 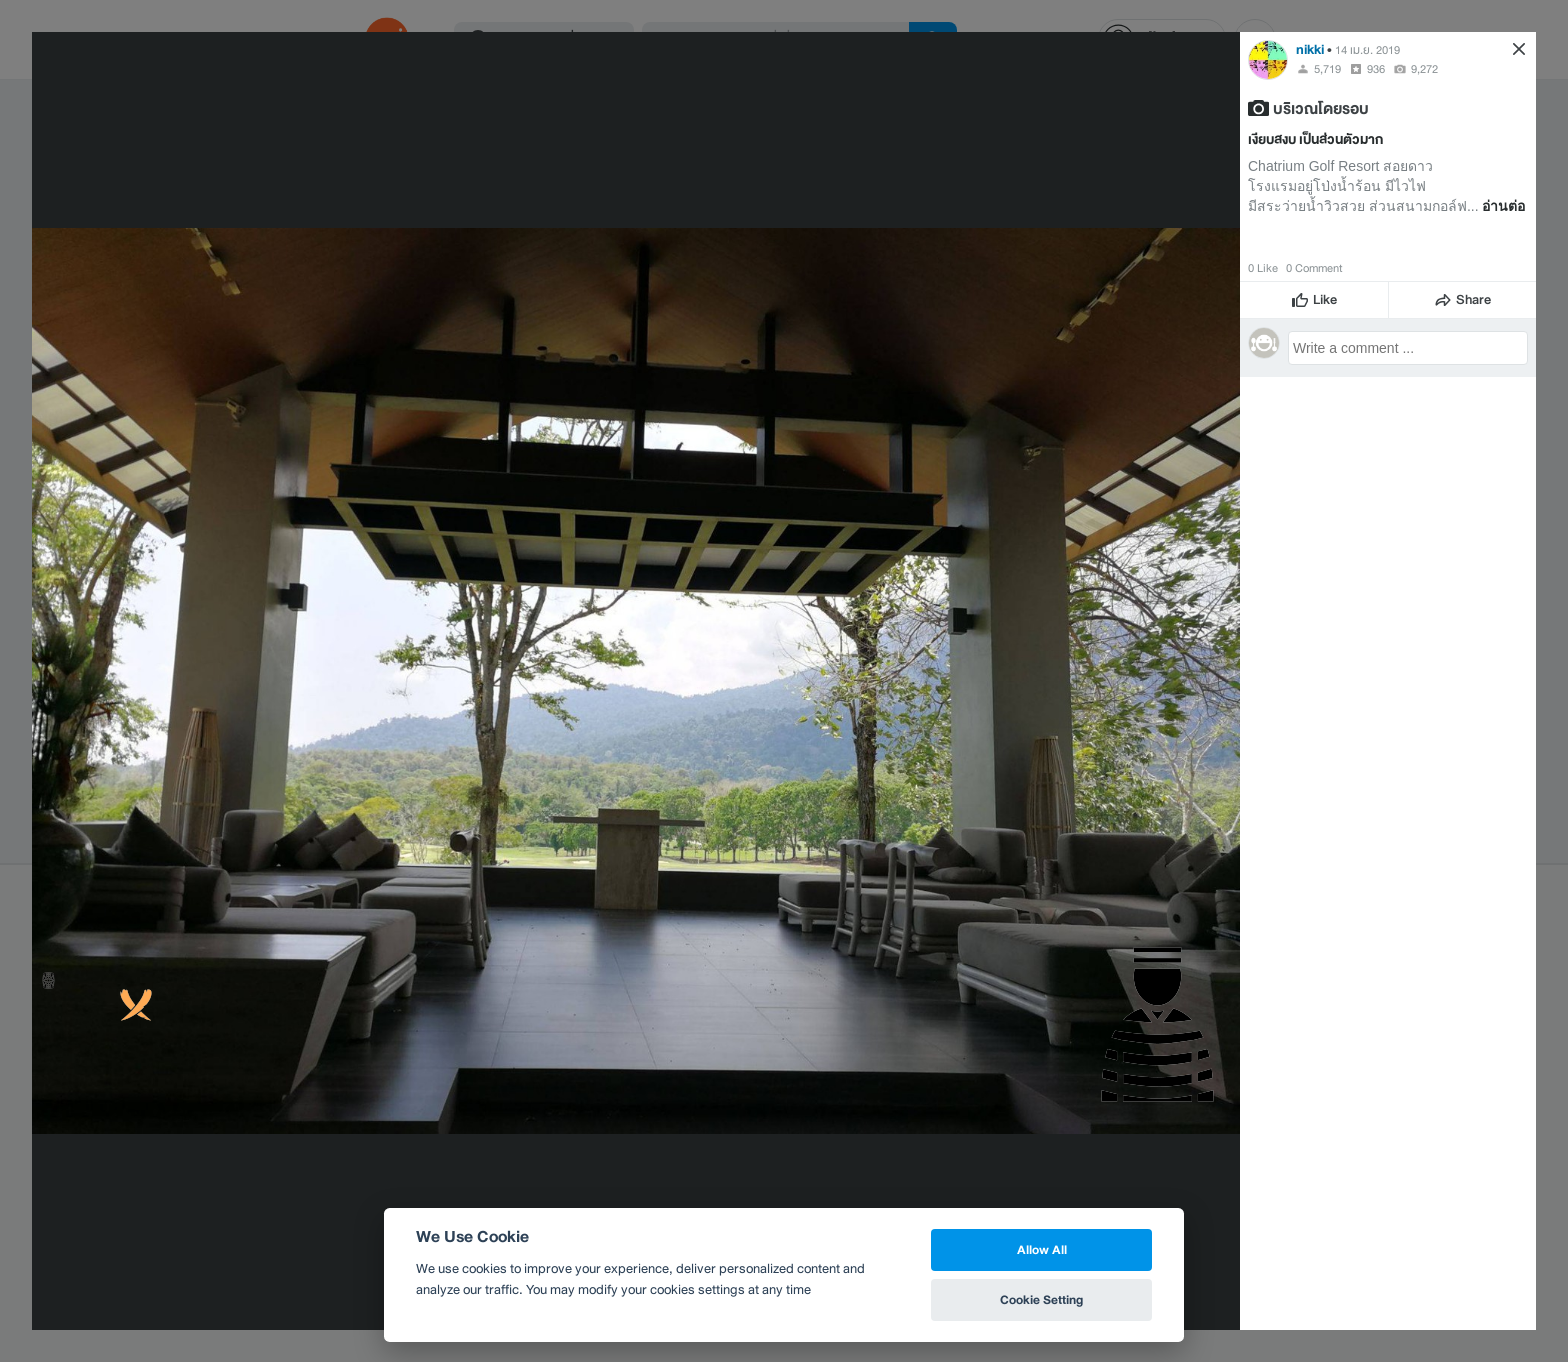 I want to click on indicates a prisoner or convict character in a game, so click(x=1157, y=1024).